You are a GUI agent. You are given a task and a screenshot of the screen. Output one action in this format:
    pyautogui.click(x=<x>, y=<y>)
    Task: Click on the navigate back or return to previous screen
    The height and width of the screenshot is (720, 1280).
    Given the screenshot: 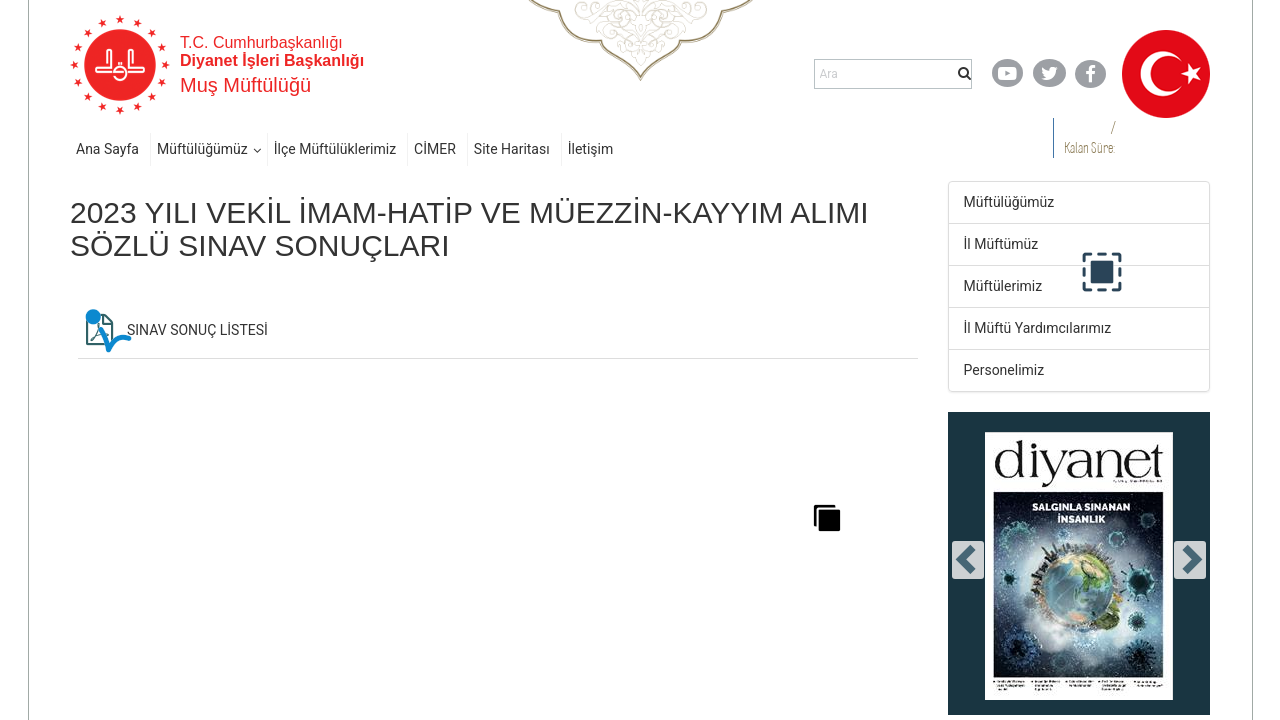 What is the action you would take?
    pyautogui.click(x=108, y=329)
    